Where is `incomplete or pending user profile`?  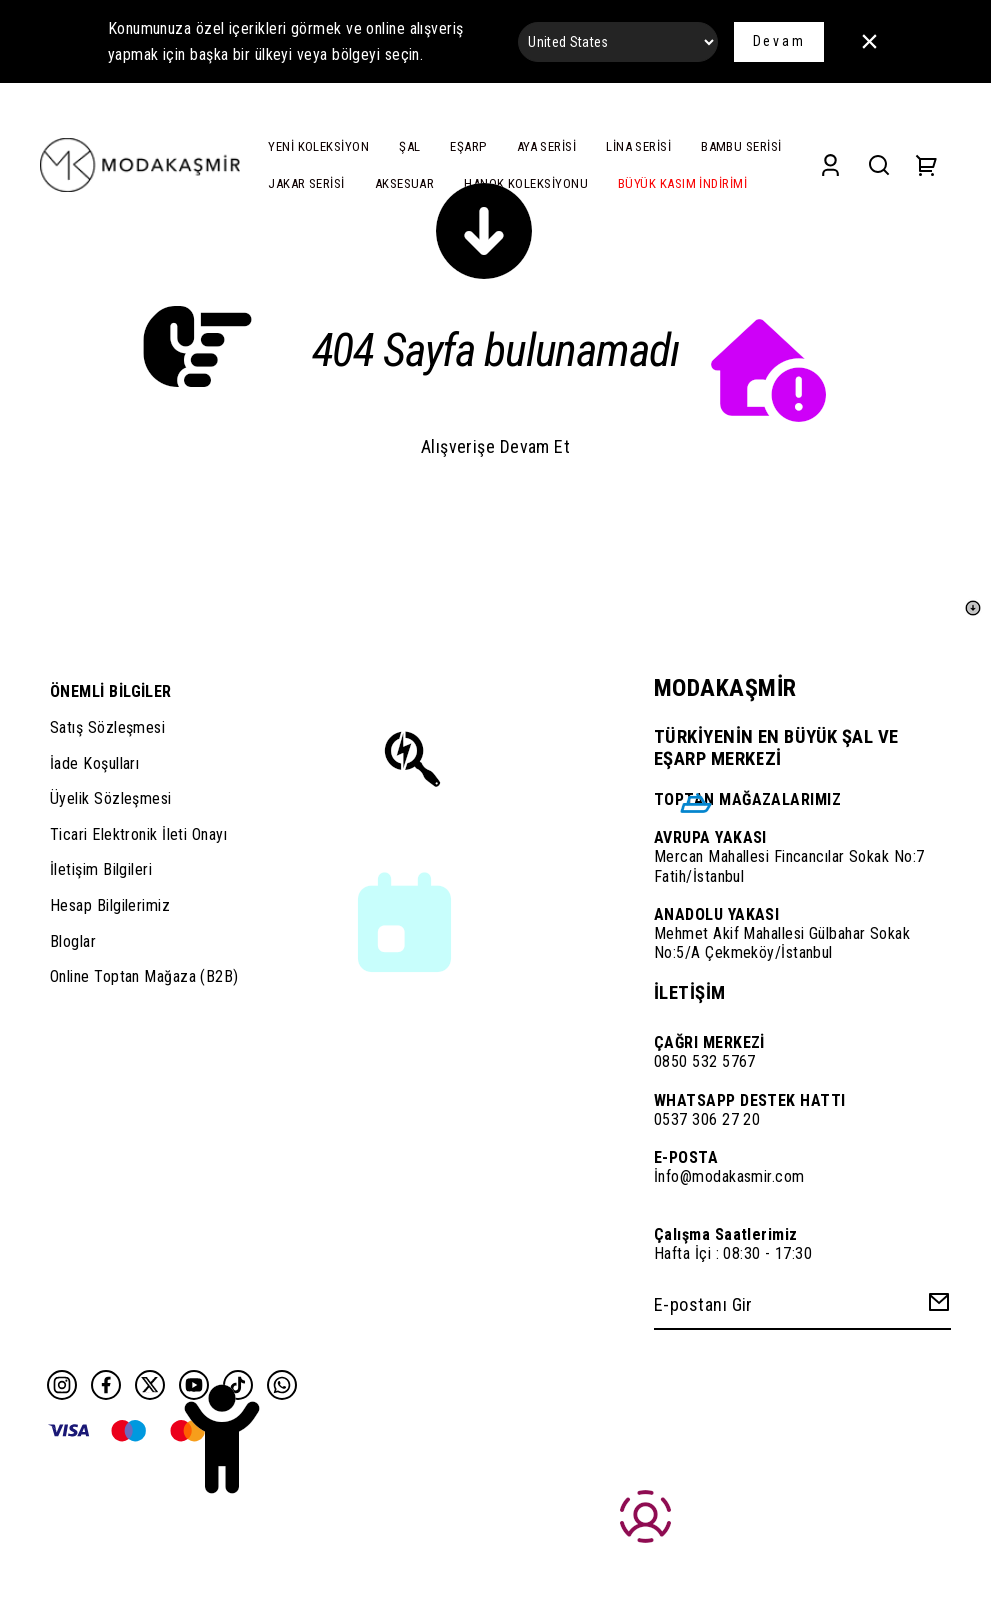
incomplete or pending user profile is located at coordinates (645, 1516).